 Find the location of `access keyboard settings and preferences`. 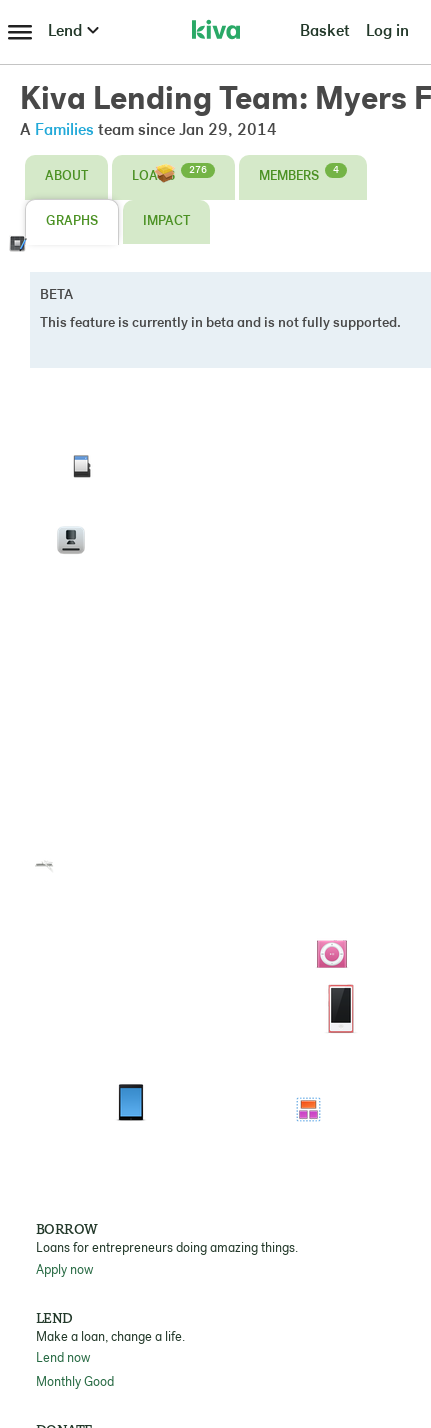

access keyboard settings and preferences is located at coordinates (44, 863).